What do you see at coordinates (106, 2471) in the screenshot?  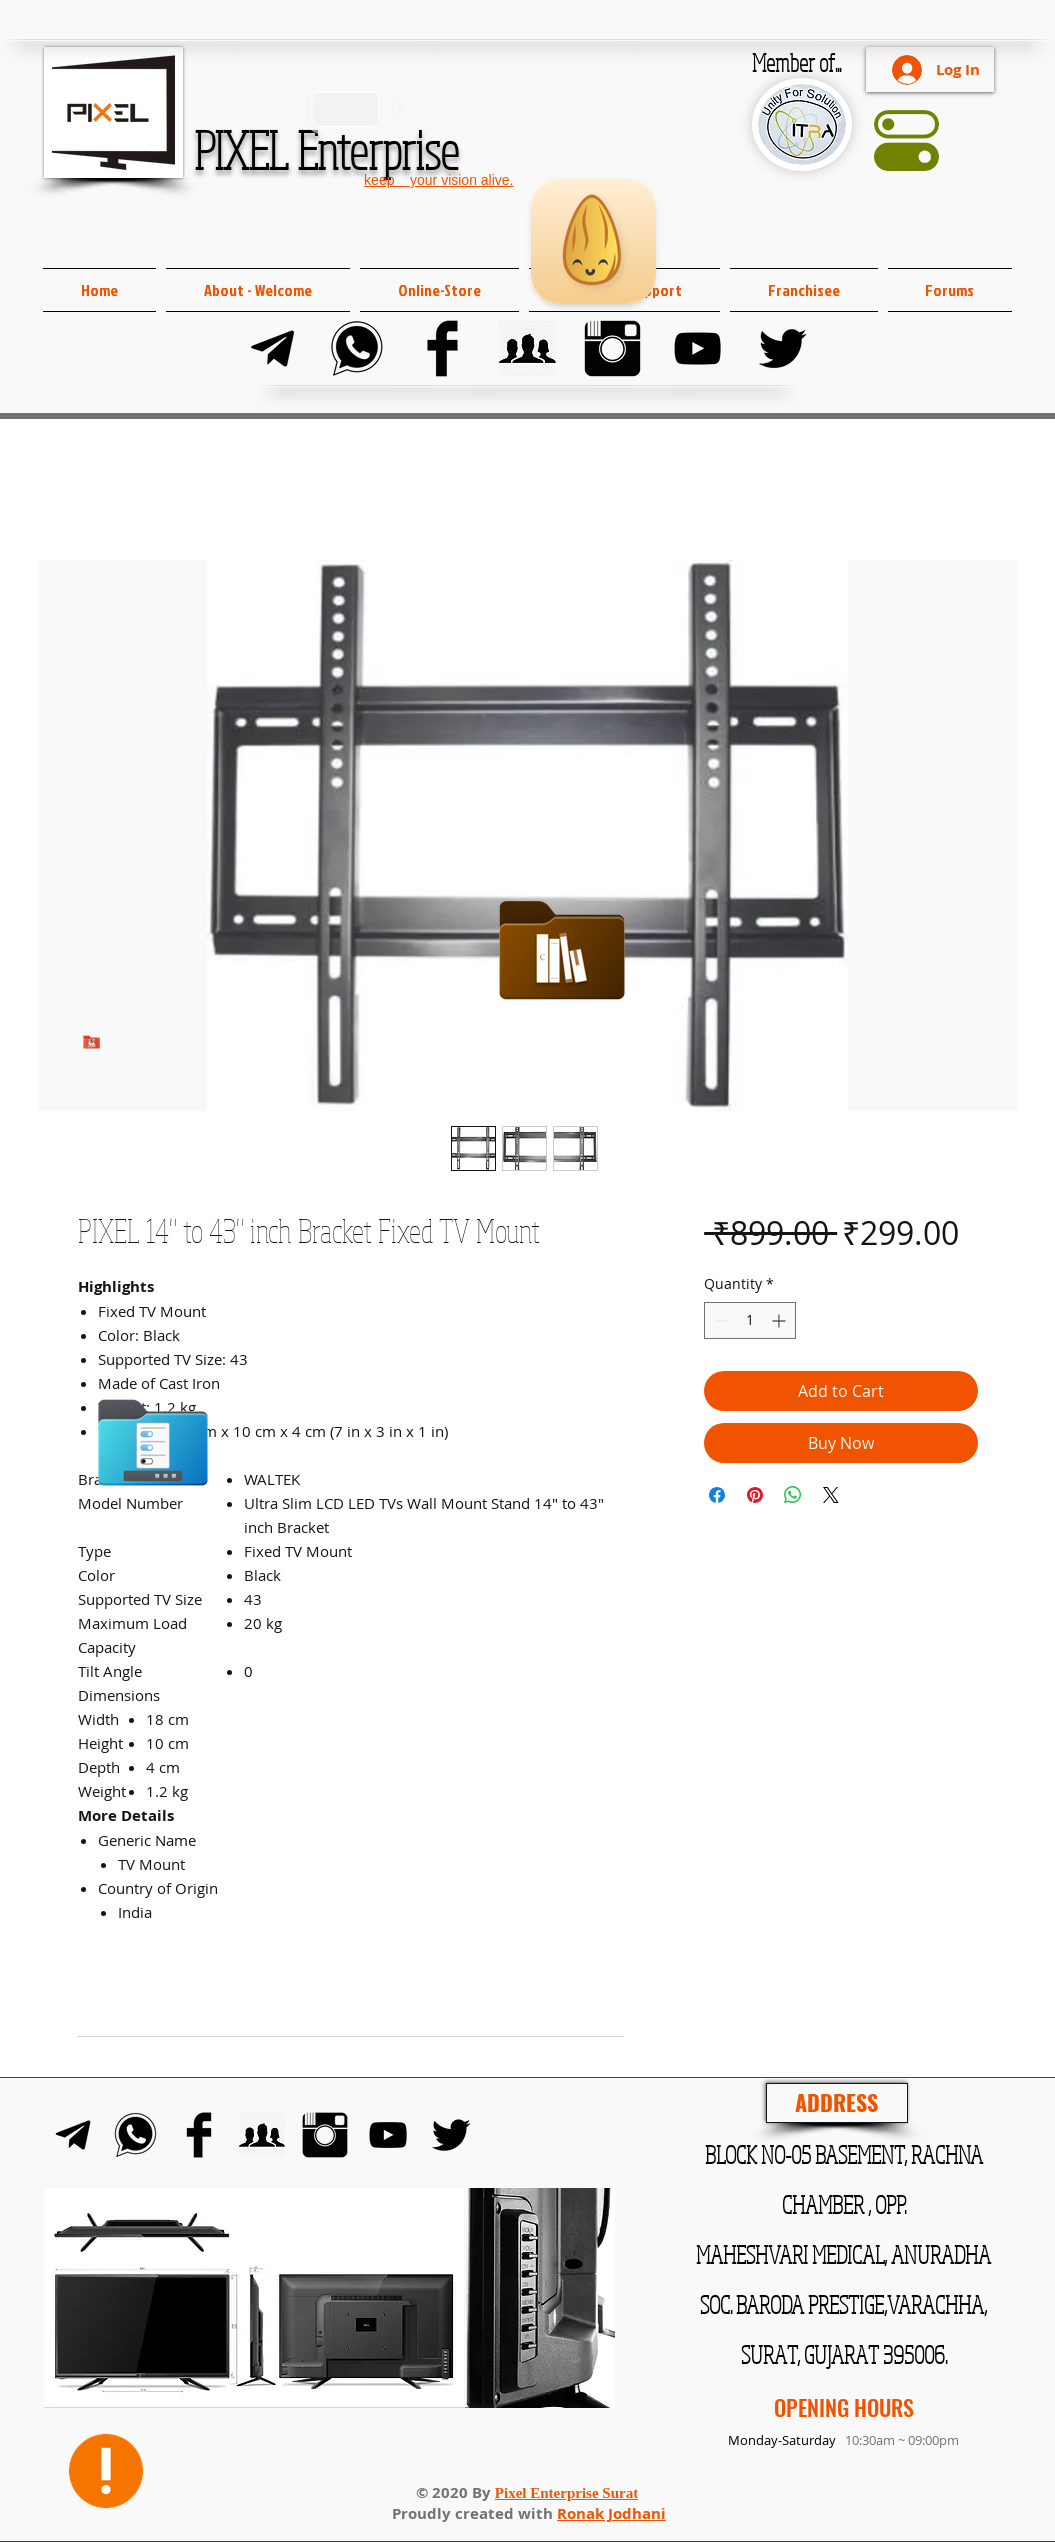 I see `indicates a warning or caution state` at bounding box center [106, 2471].